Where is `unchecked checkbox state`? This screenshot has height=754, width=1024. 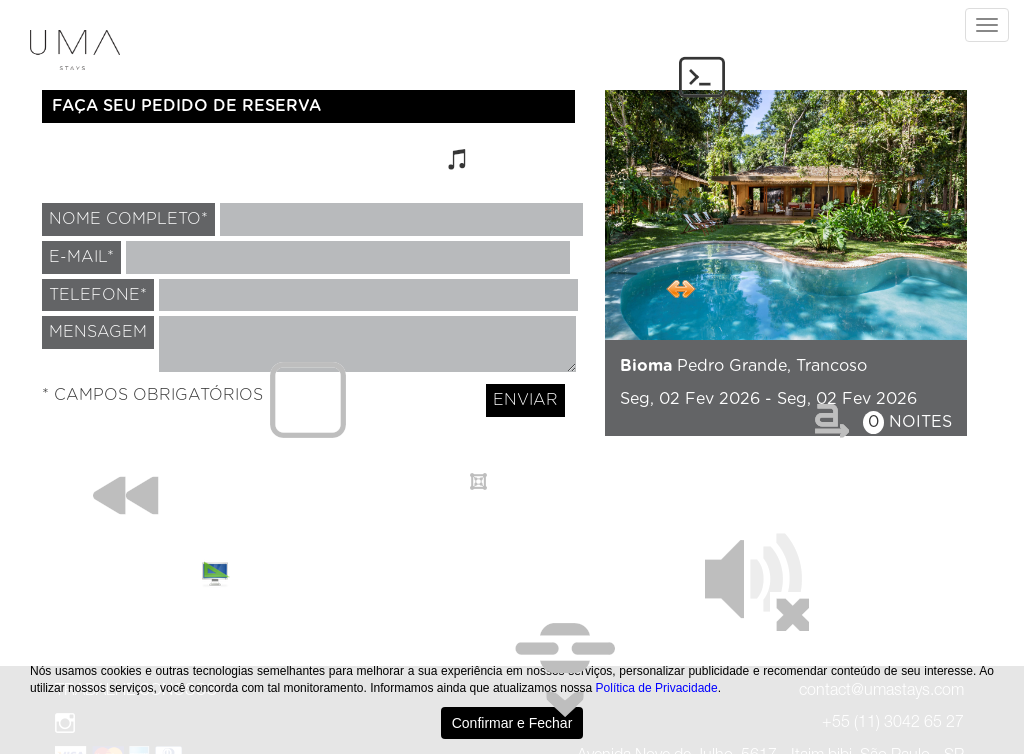 unchecked checkbox state is located at coordinates (308, 400).